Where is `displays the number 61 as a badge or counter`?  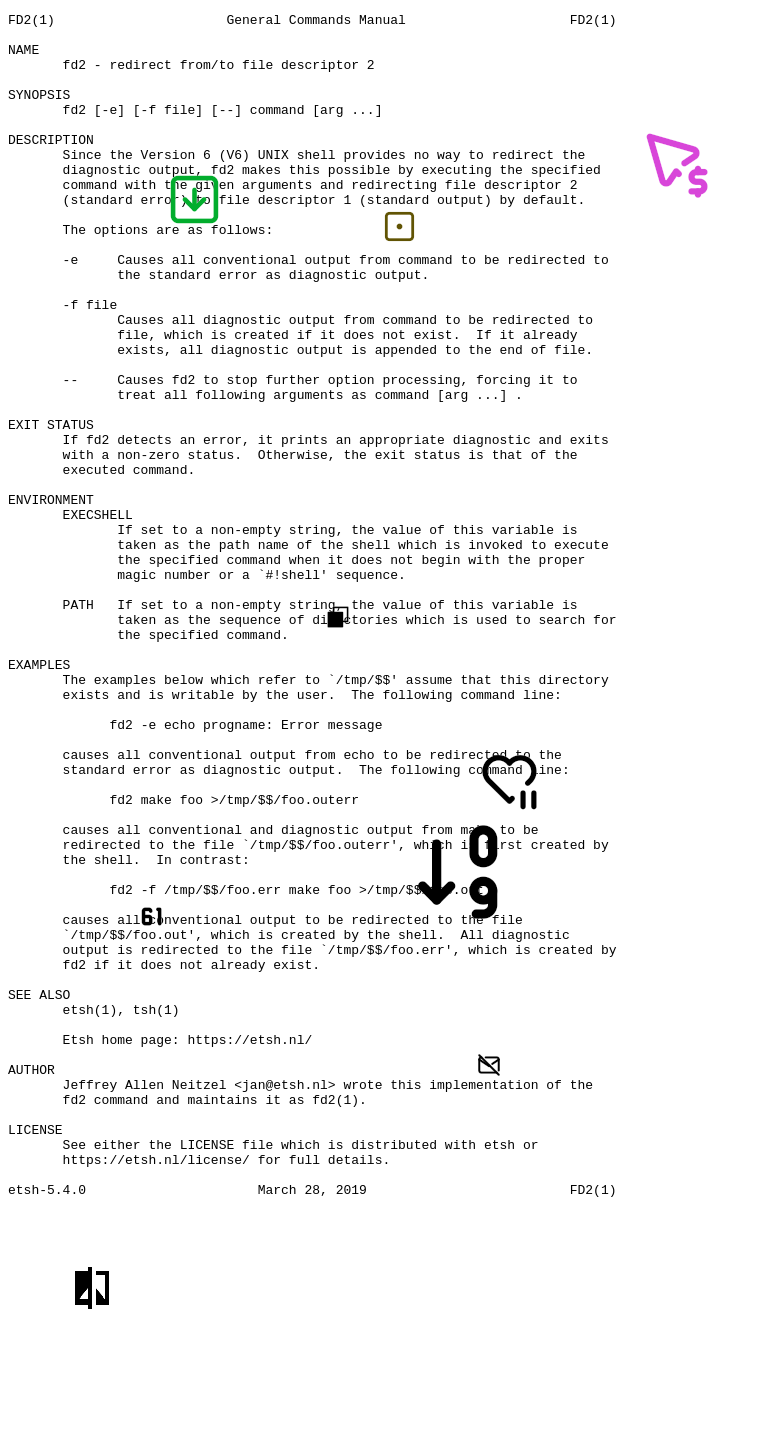 displays the number 61 as a badge or counter is located at coordinates (152, 916).